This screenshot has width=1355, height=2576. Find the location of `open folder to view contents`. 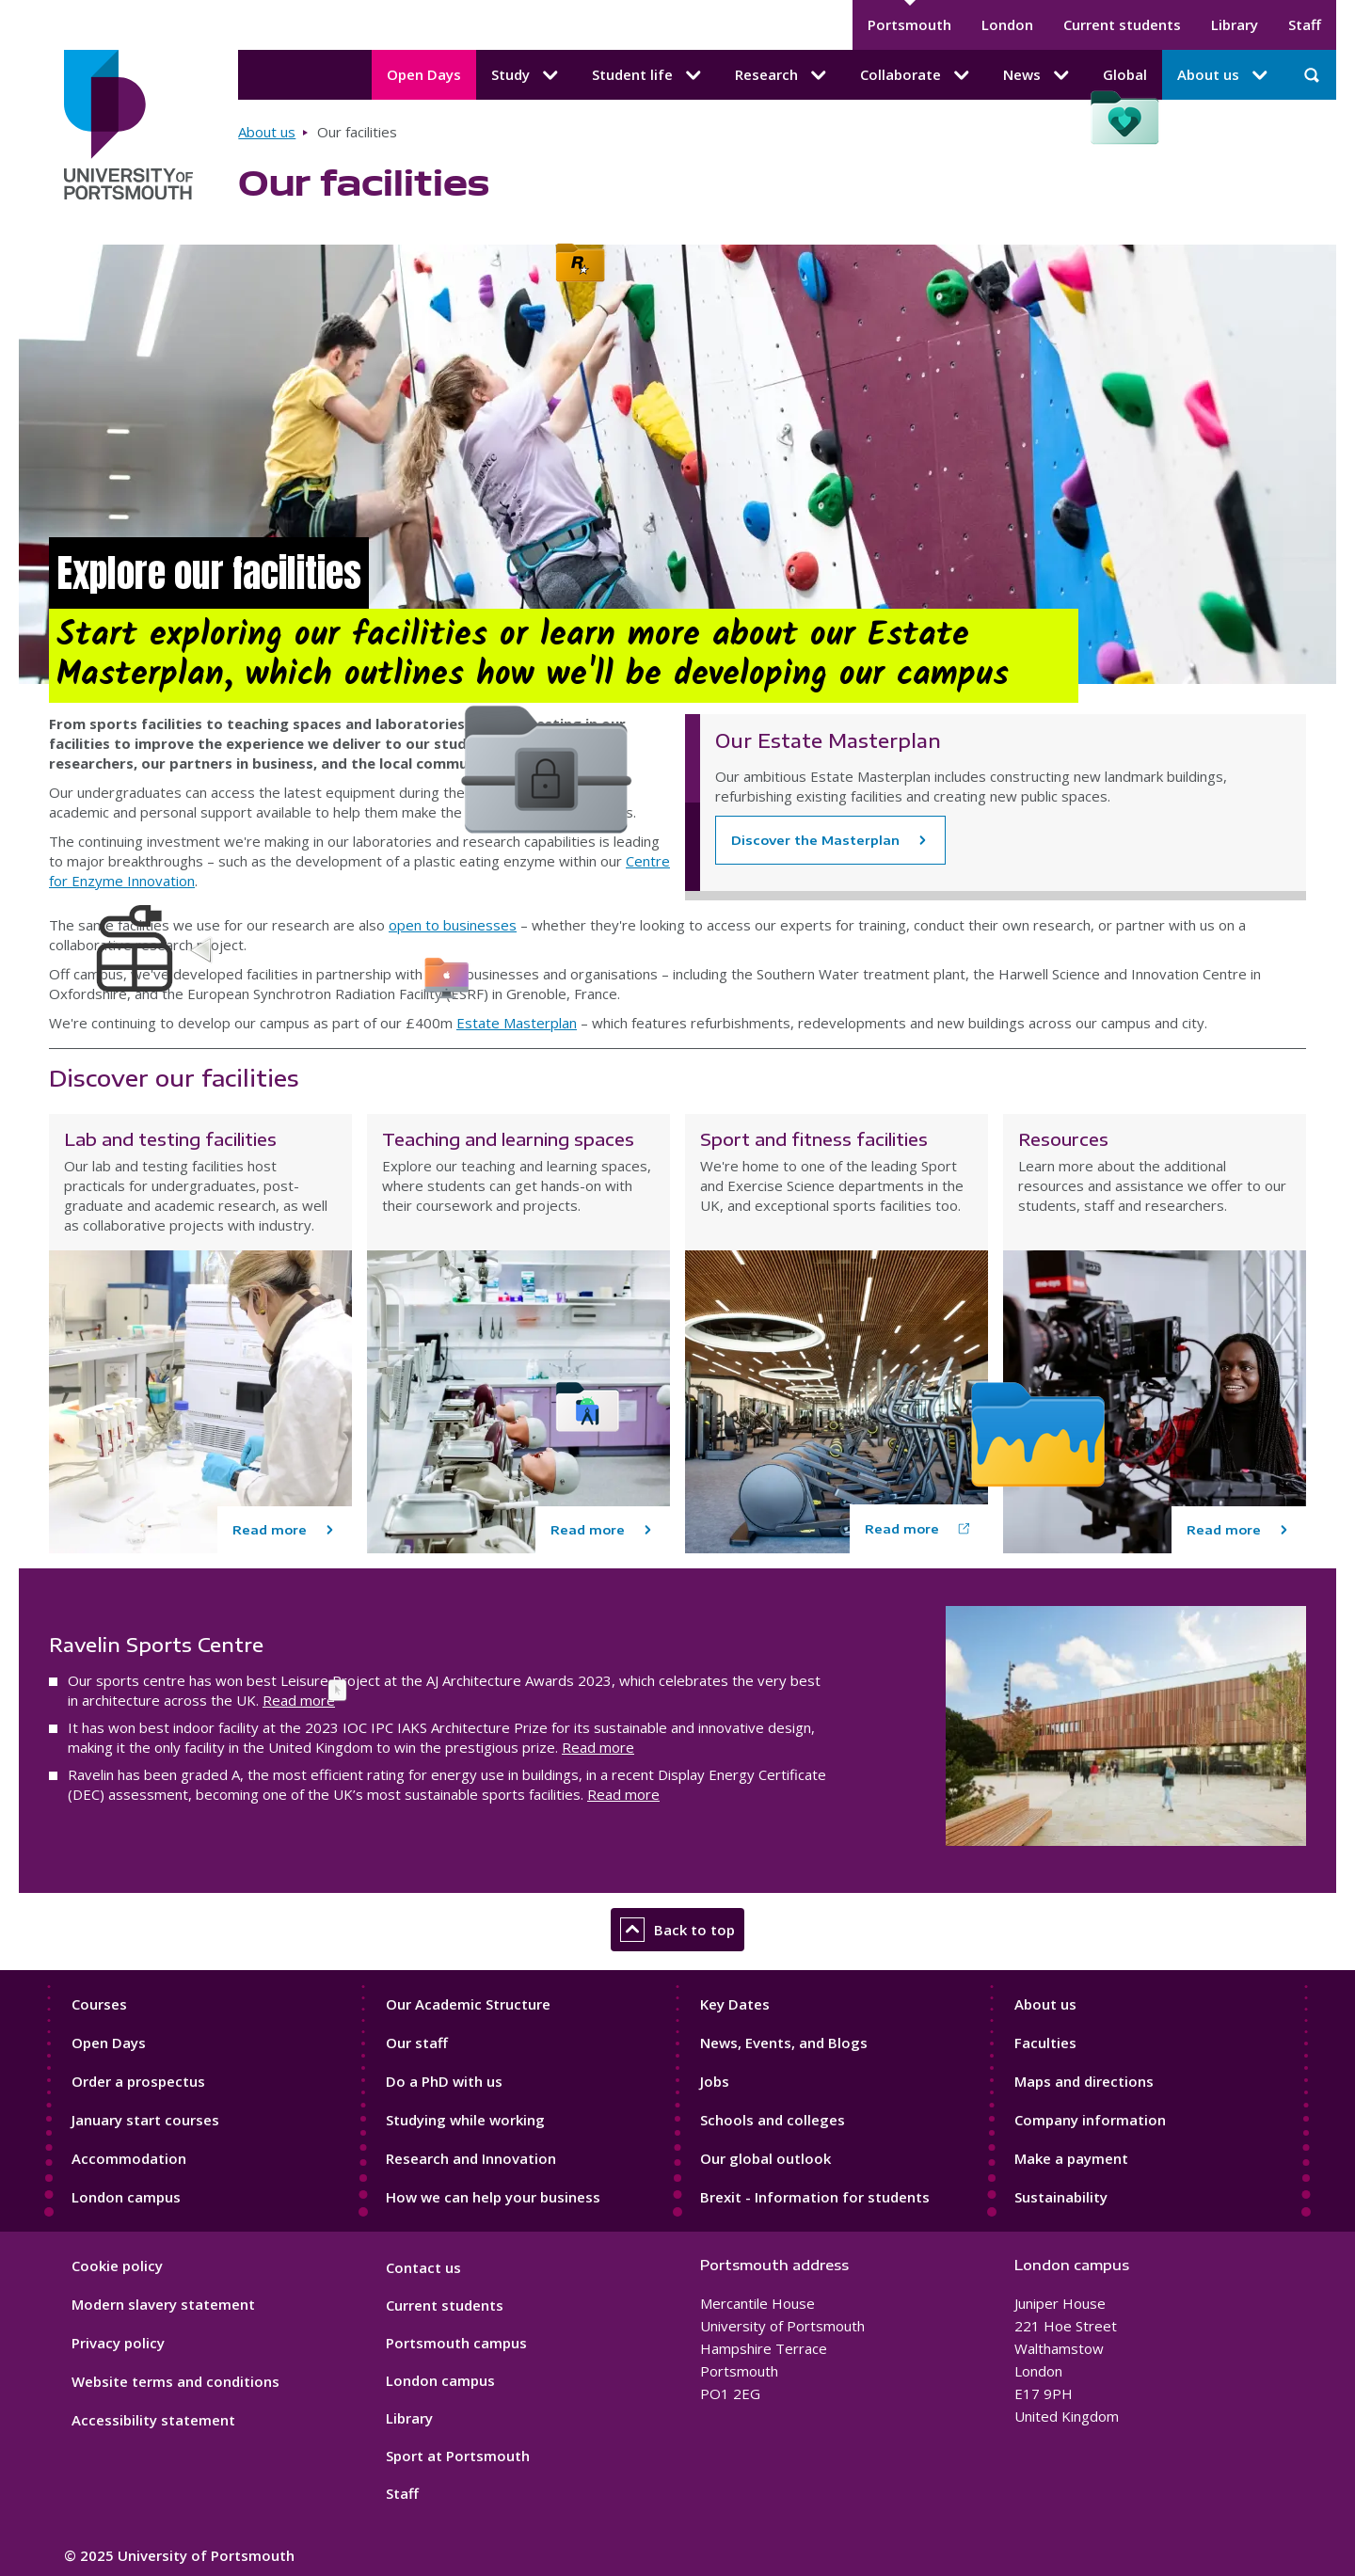

open folder to view contents is located at coordinates (1037, 1438).